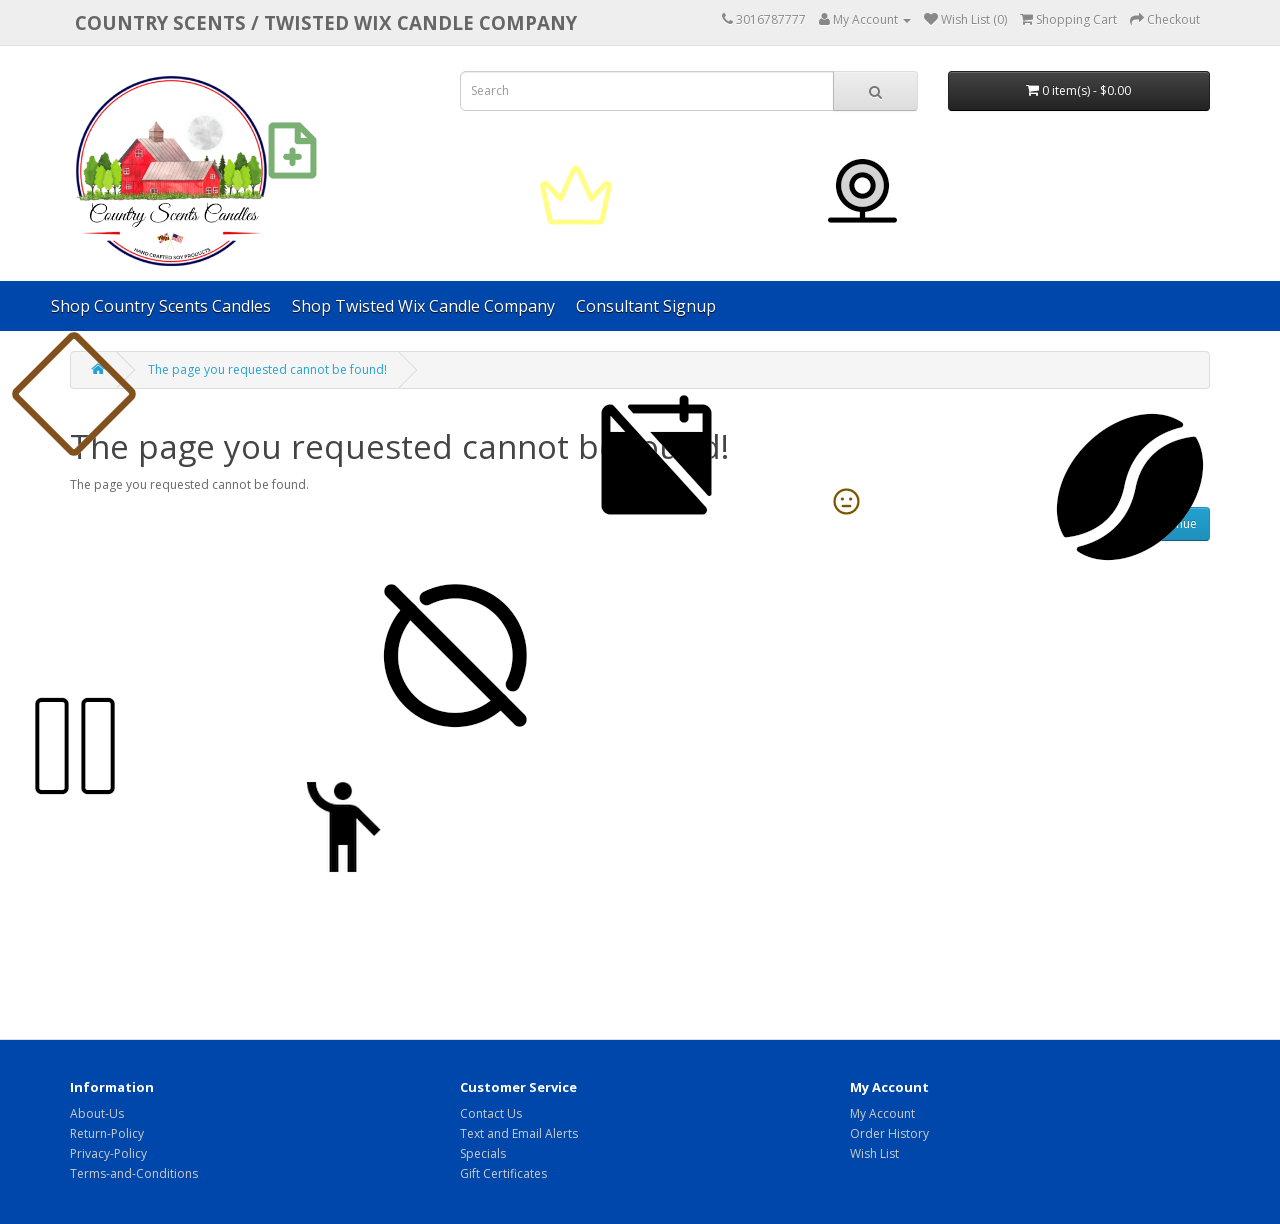  What do you see at coordinates (292, 150) in the screenshot?
I see `create a new file` at bounding box center [292, 150].